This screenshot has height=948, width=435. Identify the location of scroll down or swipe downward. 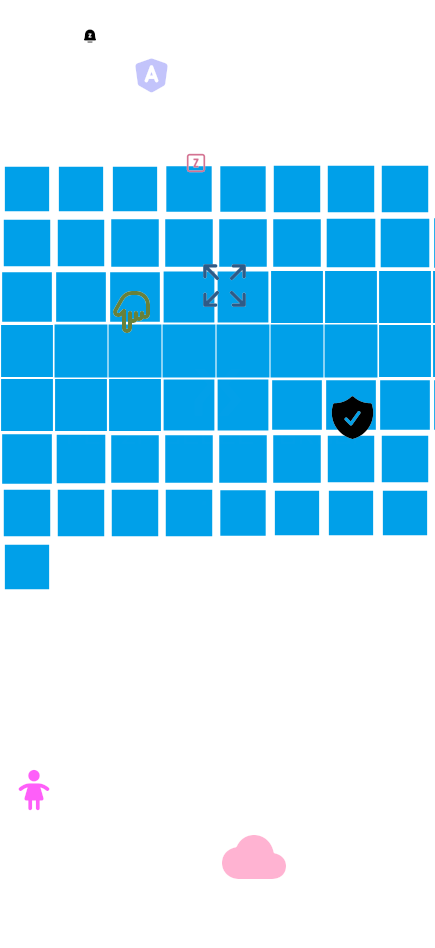
(132, 311).